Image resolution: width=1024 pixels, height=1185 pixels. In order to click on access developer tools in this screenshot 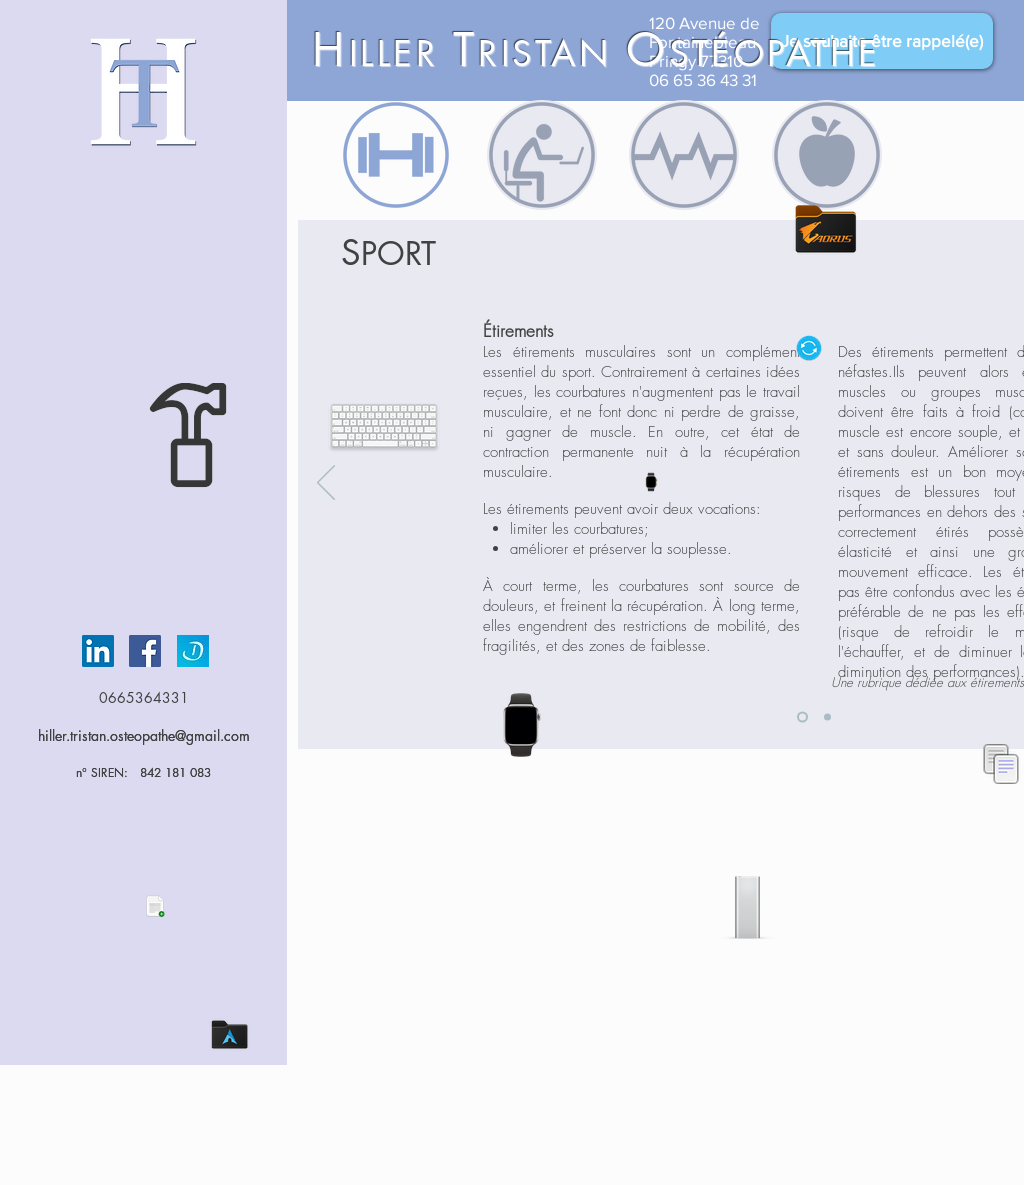, I will do `click(191, 438)`.